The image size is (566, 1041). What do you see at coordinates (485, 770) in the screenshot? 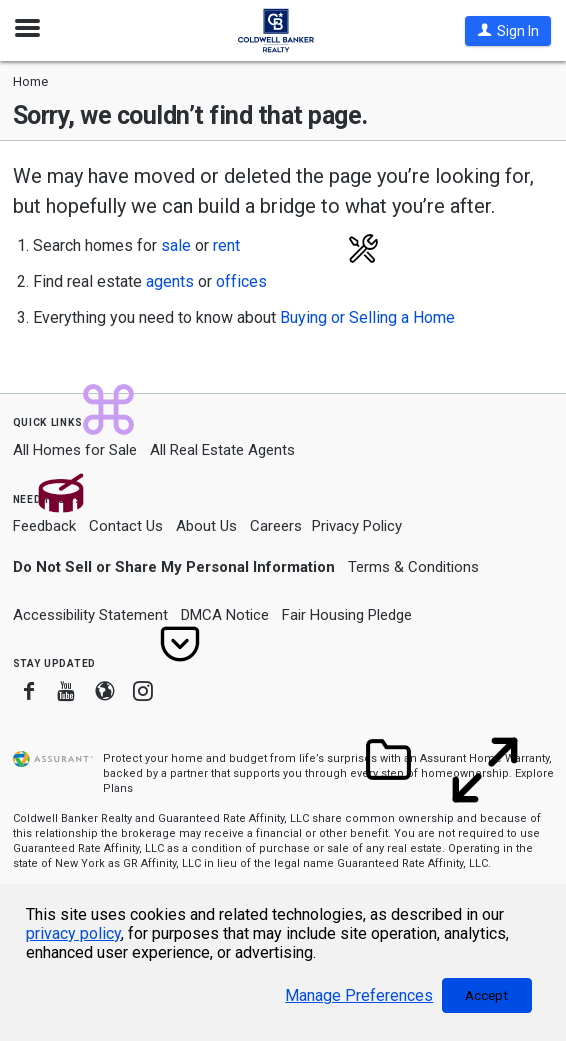
I see `expand content to full screen` at bounding box center [485, 770].